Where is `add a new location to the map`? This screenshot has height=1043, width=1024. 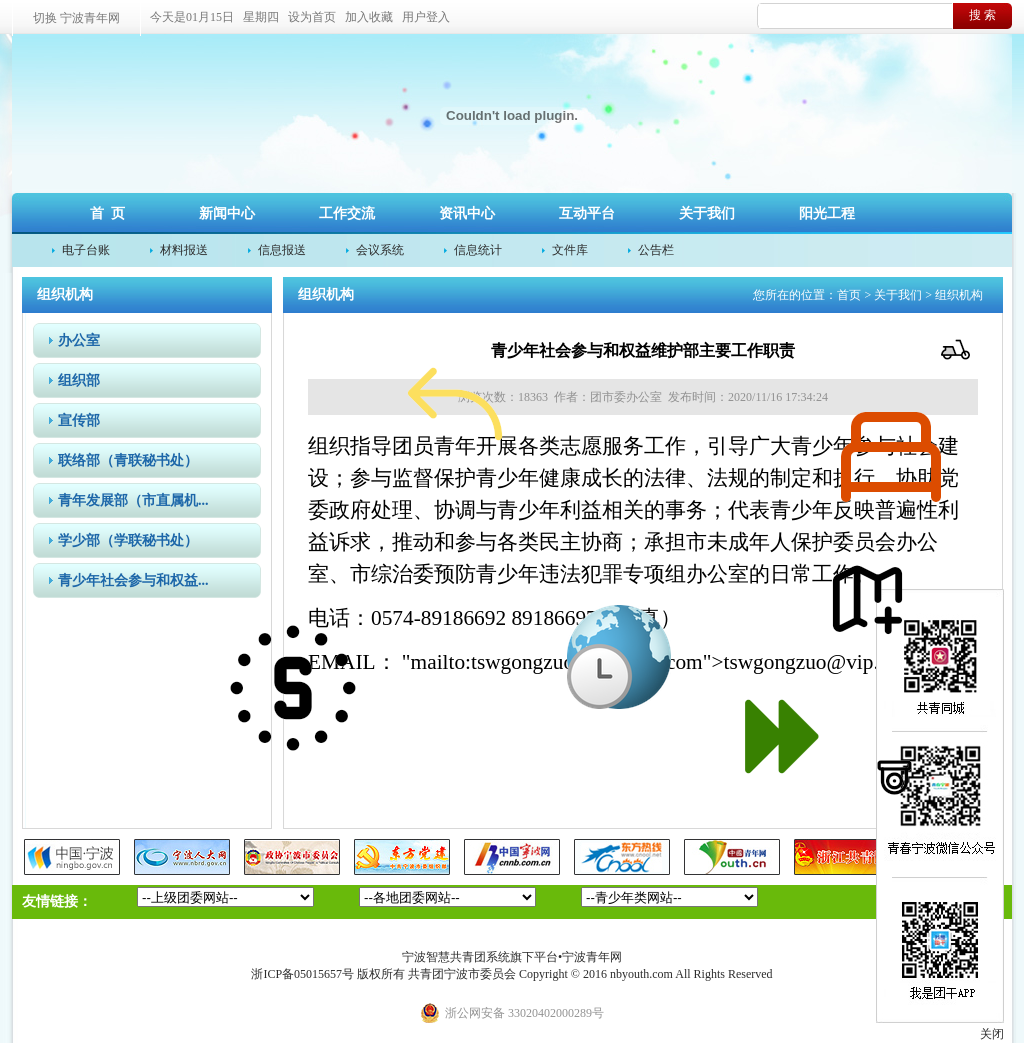 add a new location to the map is located at coordinates (867, 599).